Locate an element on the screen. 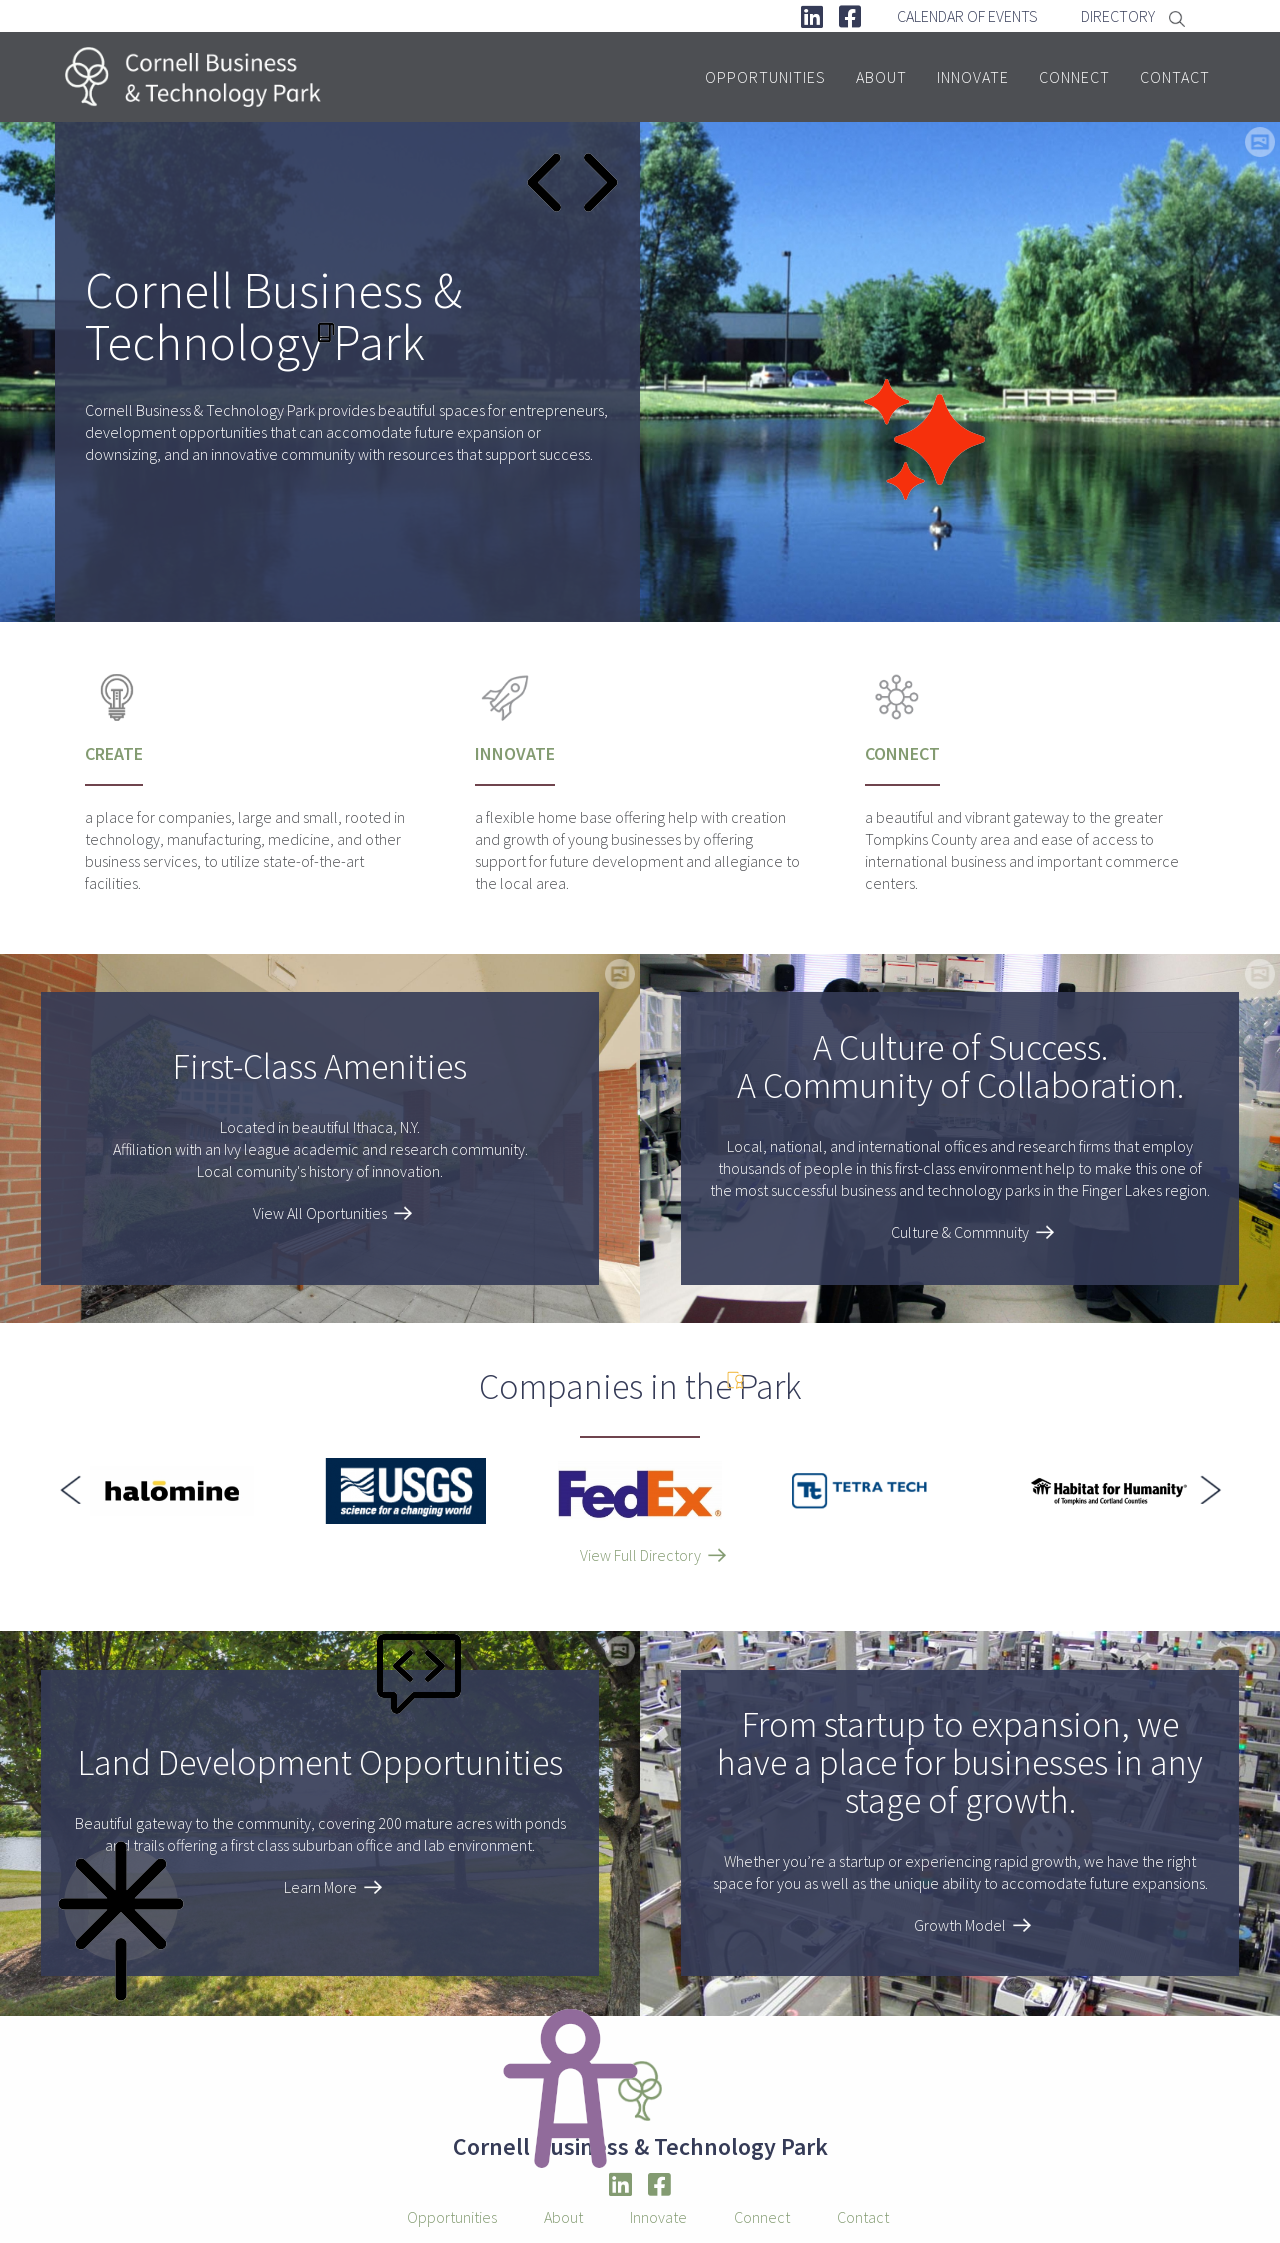 The height and width of the screenshot is (2243, 1280). view source code is located at coordinates (572, 182).